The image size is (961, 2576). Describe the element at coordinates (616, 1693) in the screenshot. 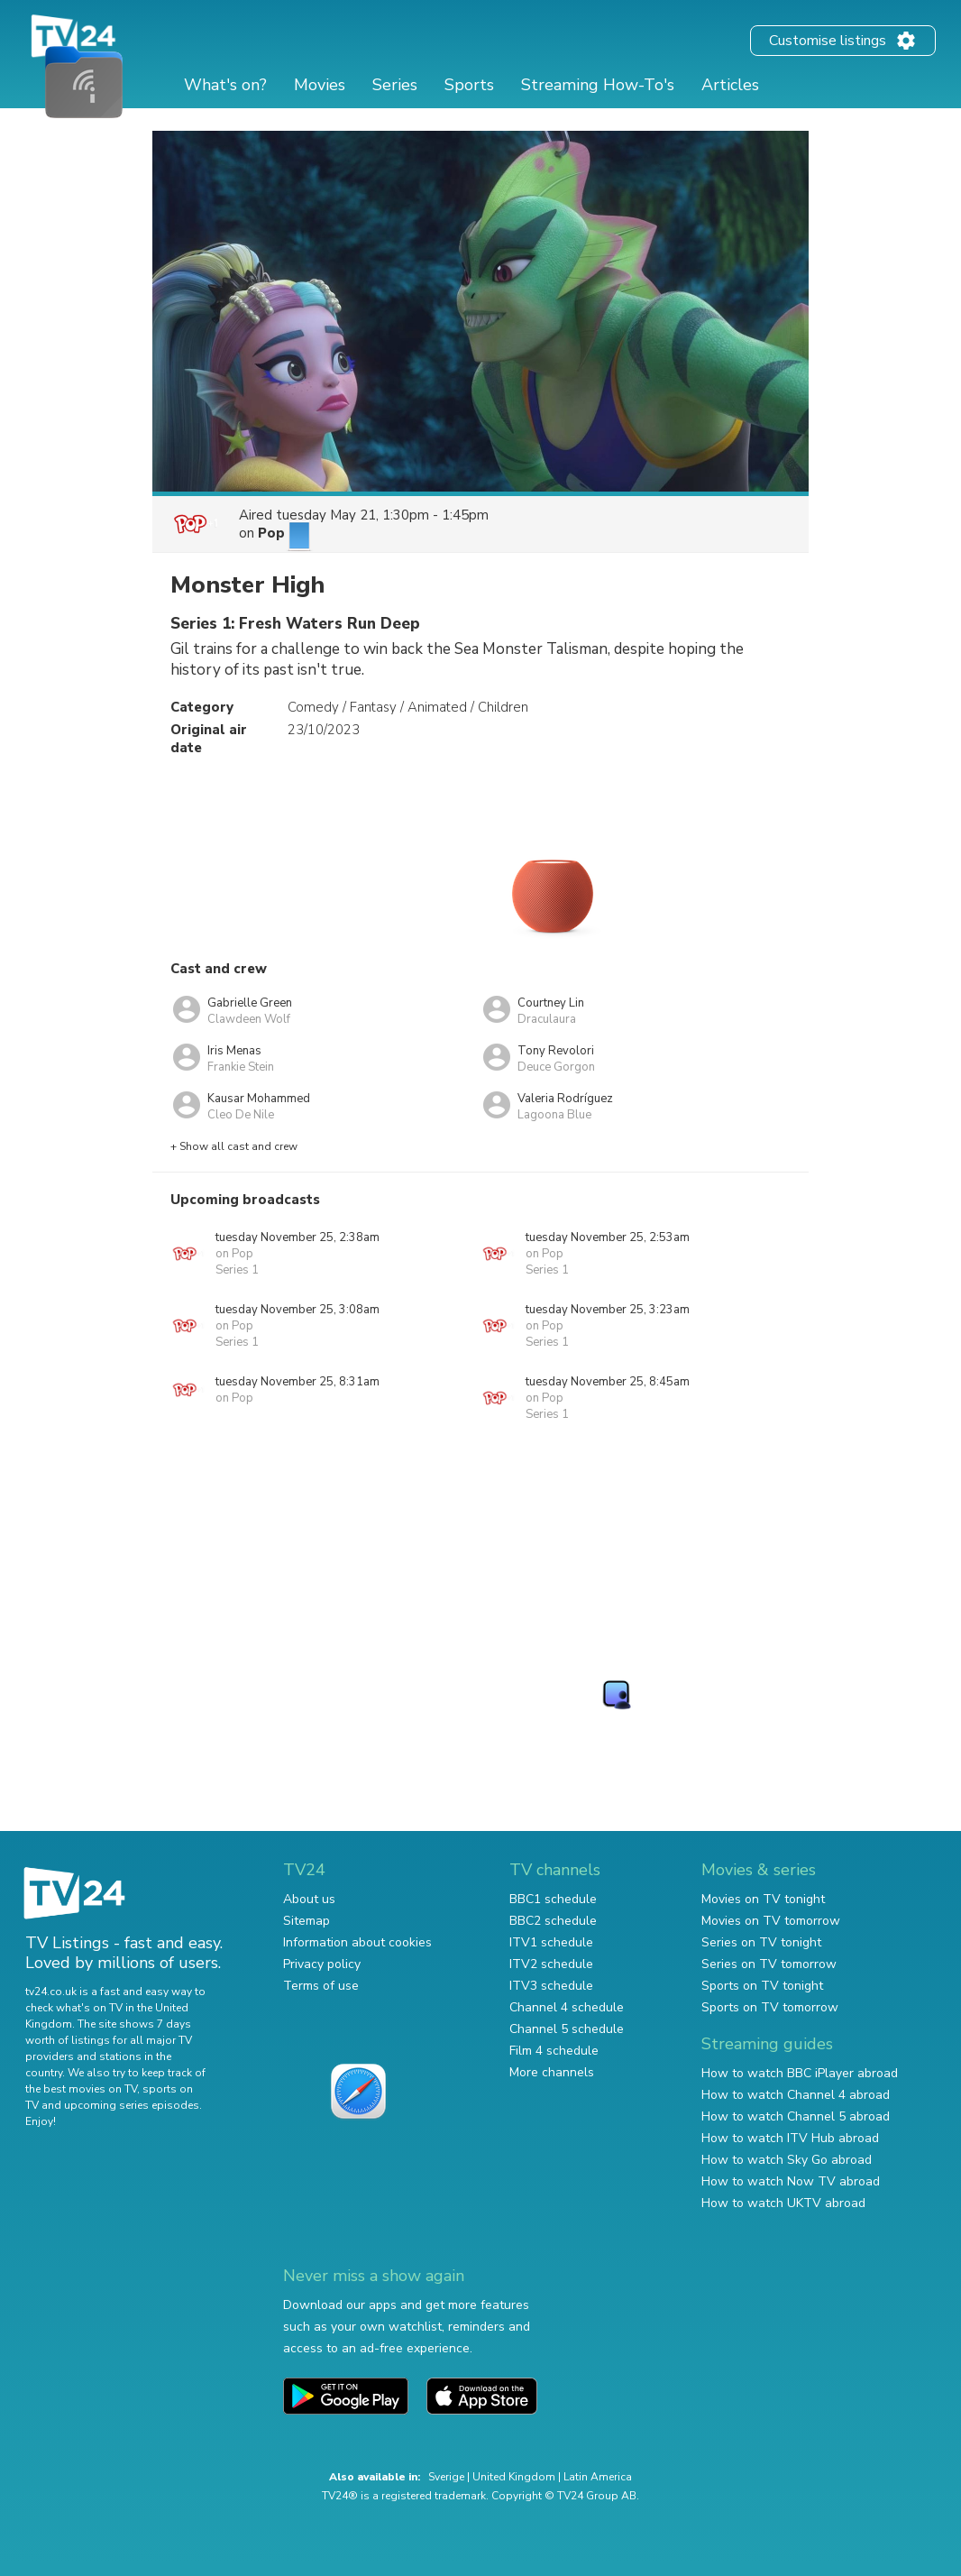

I see `share your screen with others` at that location.